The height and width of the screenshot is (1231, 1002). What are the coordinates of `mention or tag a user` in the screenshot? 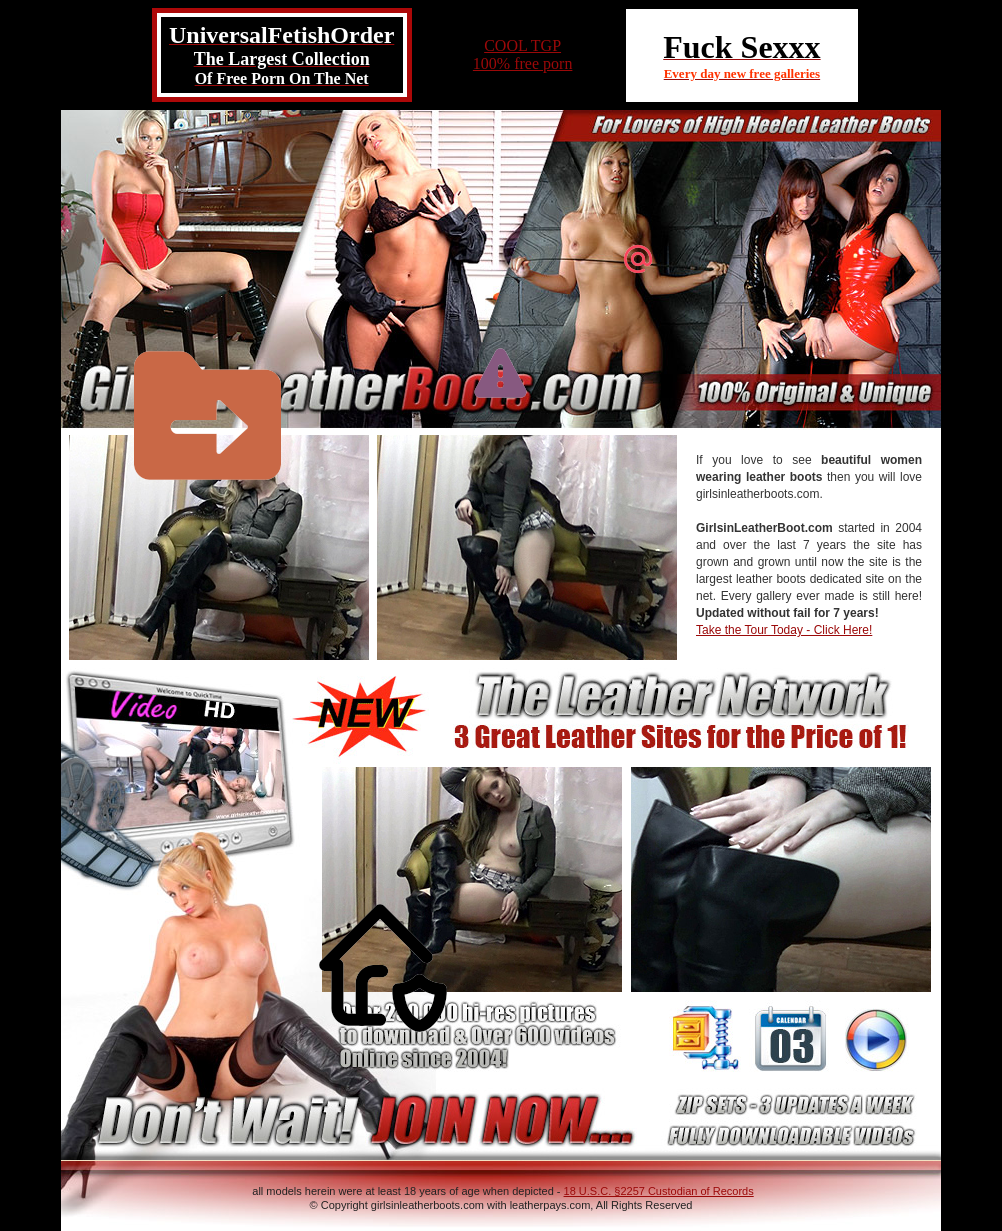 It's located at (638, 259).